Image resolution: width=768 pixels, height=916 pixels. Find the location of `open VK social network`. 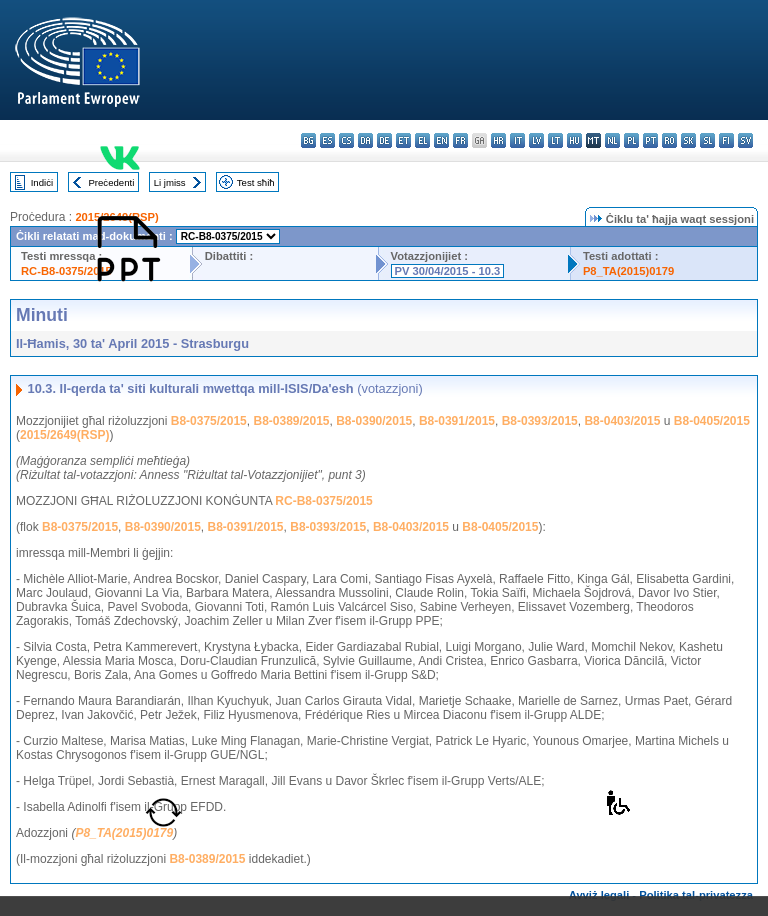

open VK social network is located at coordinates (120, 158).